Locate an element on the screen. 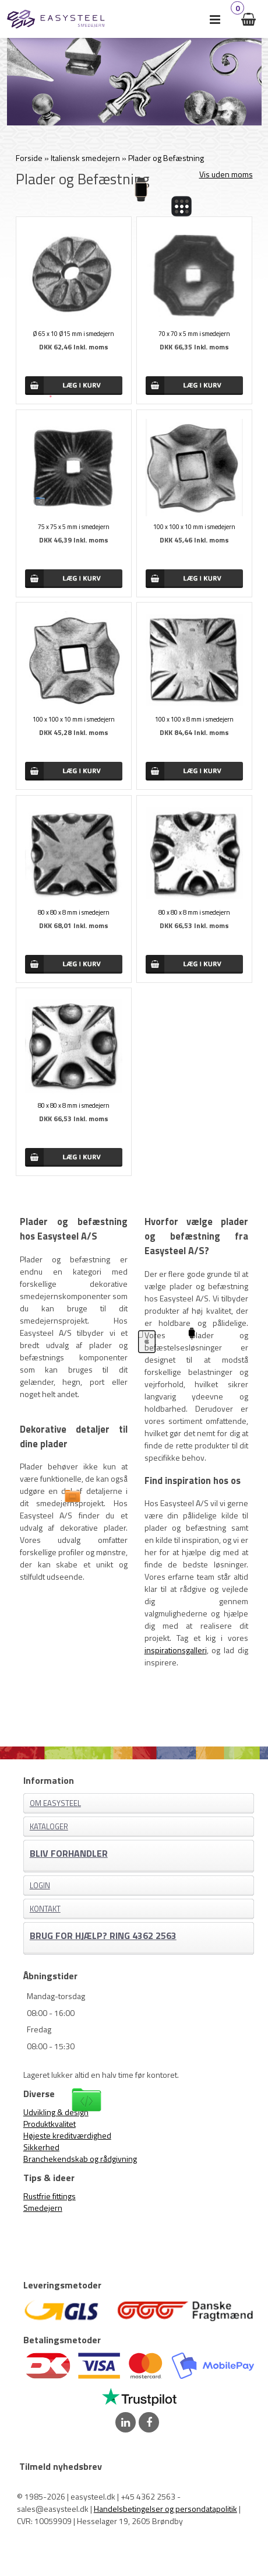 The width and height of the screenshot is (268, 2576). open your code projects folder is located at coordinates (86, 2099).